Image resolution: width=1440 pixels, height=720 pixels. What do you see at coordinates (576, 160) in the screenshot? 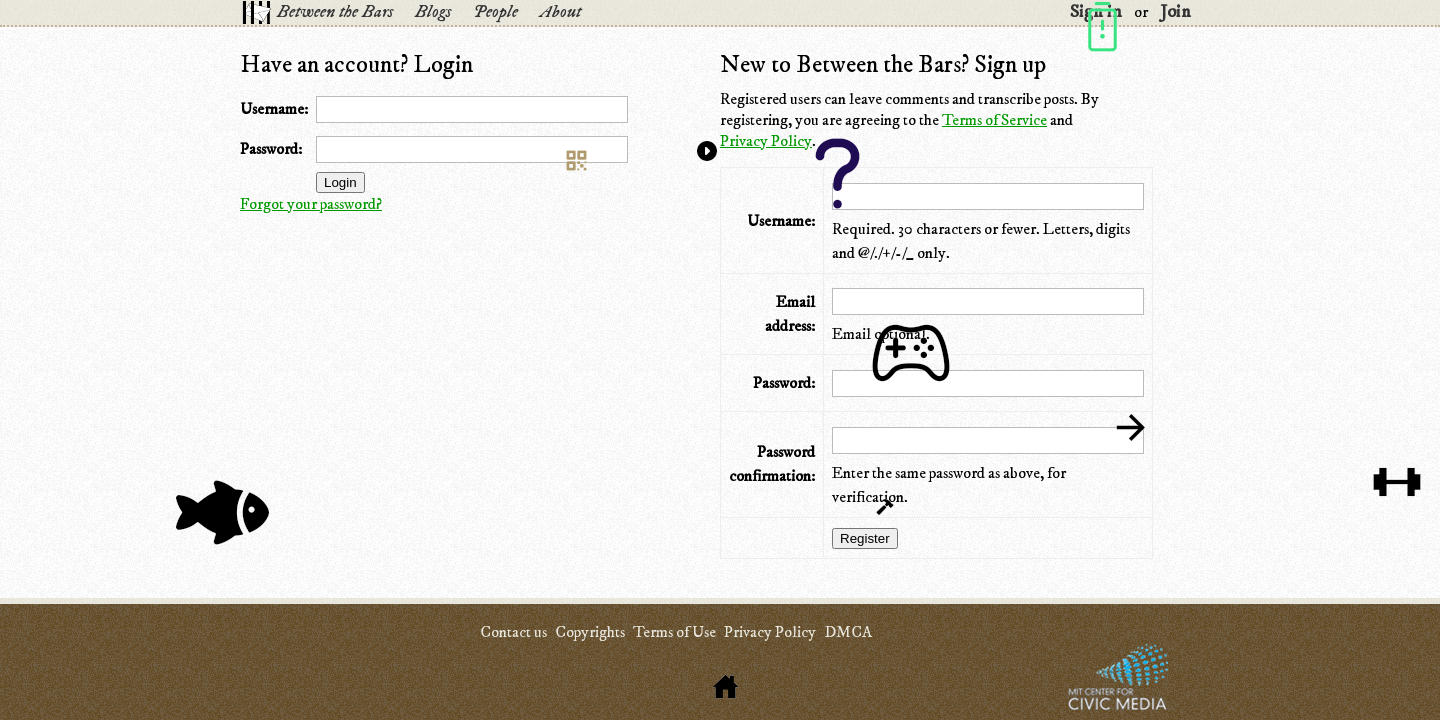
I see `scan or generate a QR code` at bounding box center [576, 160].